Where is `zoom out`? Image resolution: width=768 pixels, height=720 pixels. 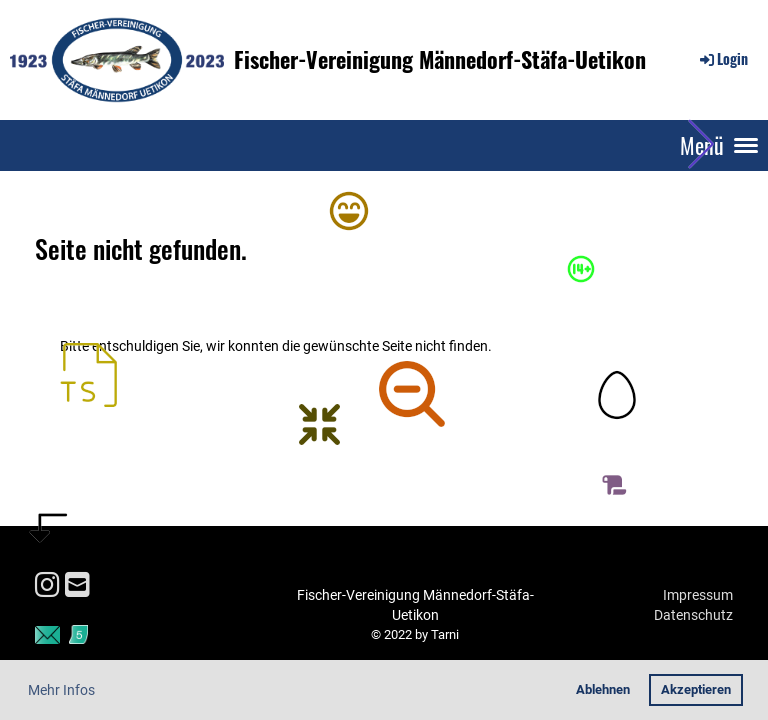
zoom out is located at coordinates (412, 394).